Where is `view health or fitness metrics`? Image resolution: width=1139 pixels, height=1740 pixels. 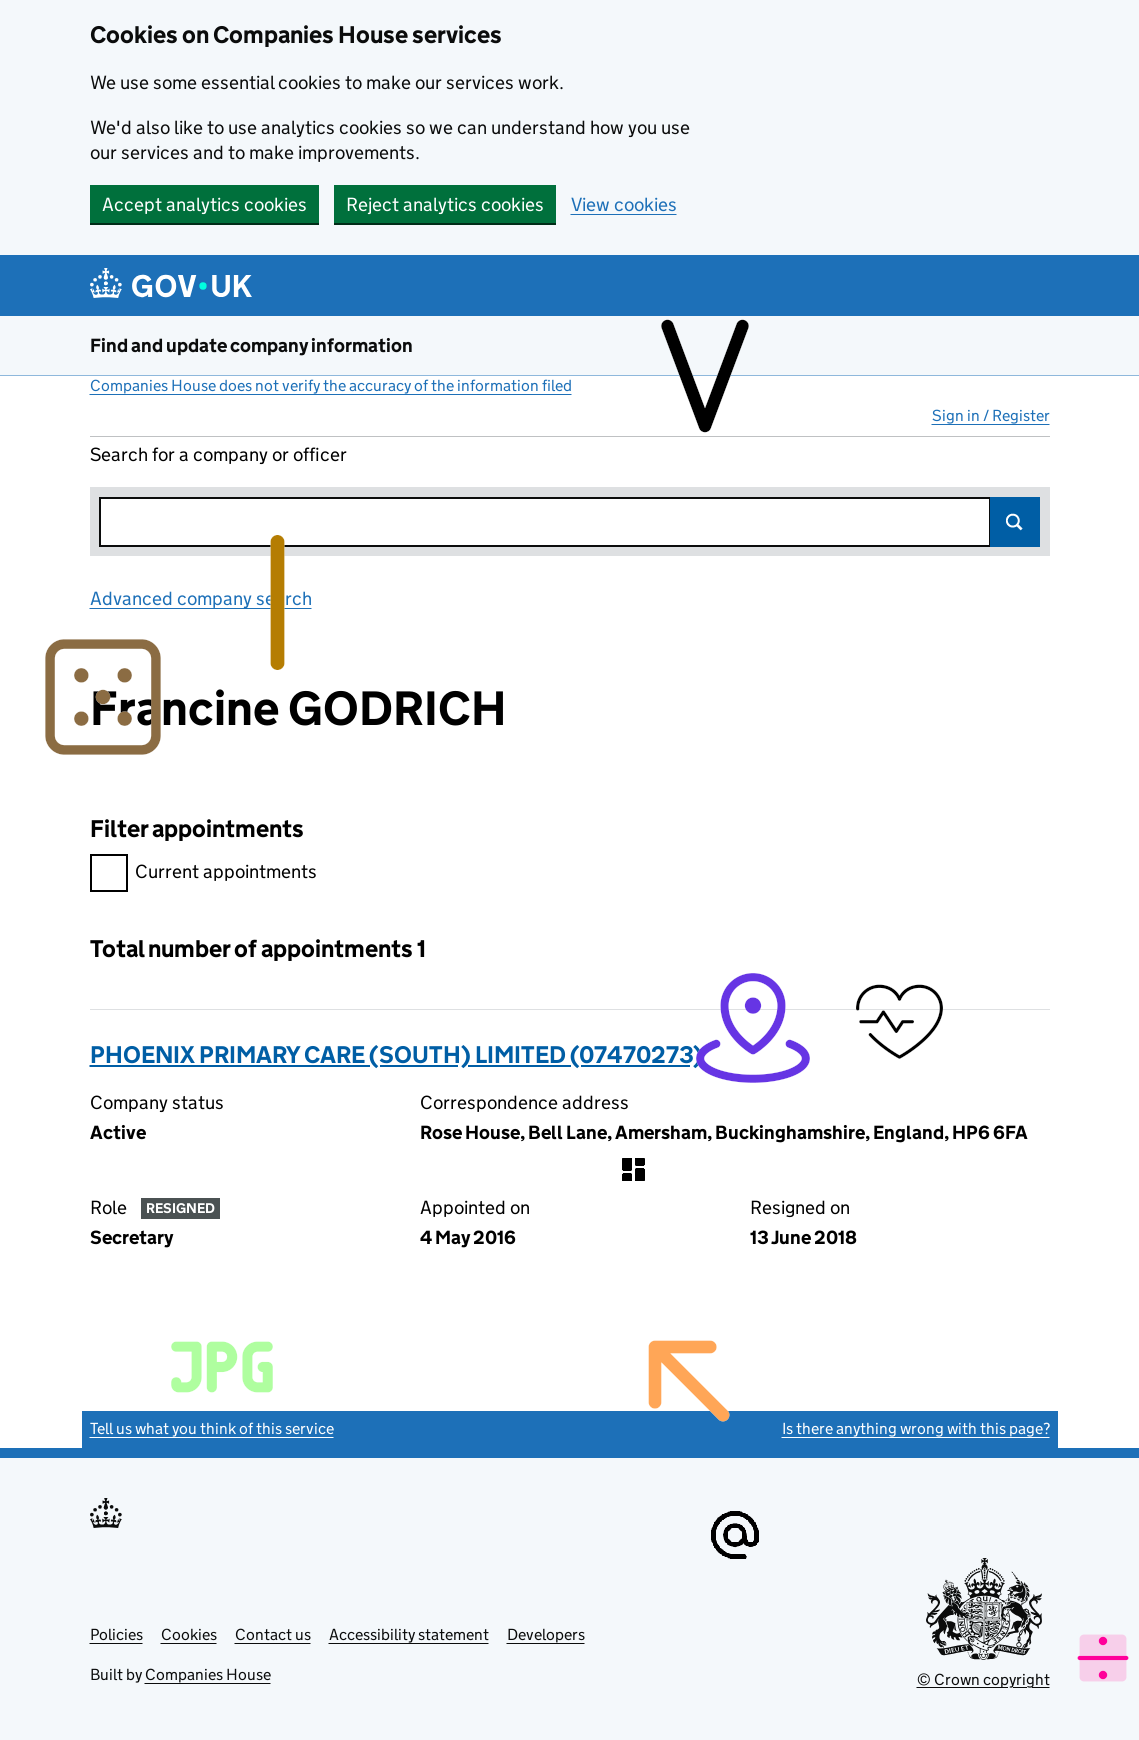 view health or fitness metrics is located at coordinates (899, 1018).